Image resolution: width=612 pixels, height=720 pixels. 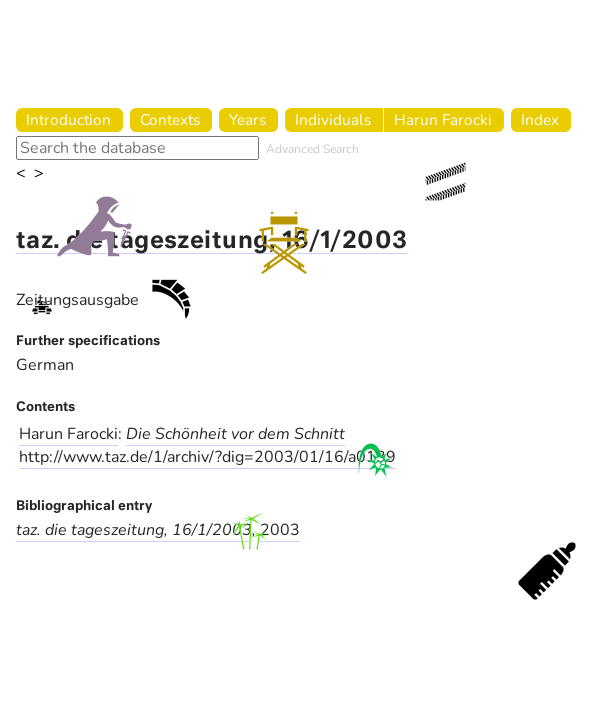 What do you see at coordinates (547, 571) in the screenshot?
I see `track baby feeding schedule` at bounding box center [547, 571].